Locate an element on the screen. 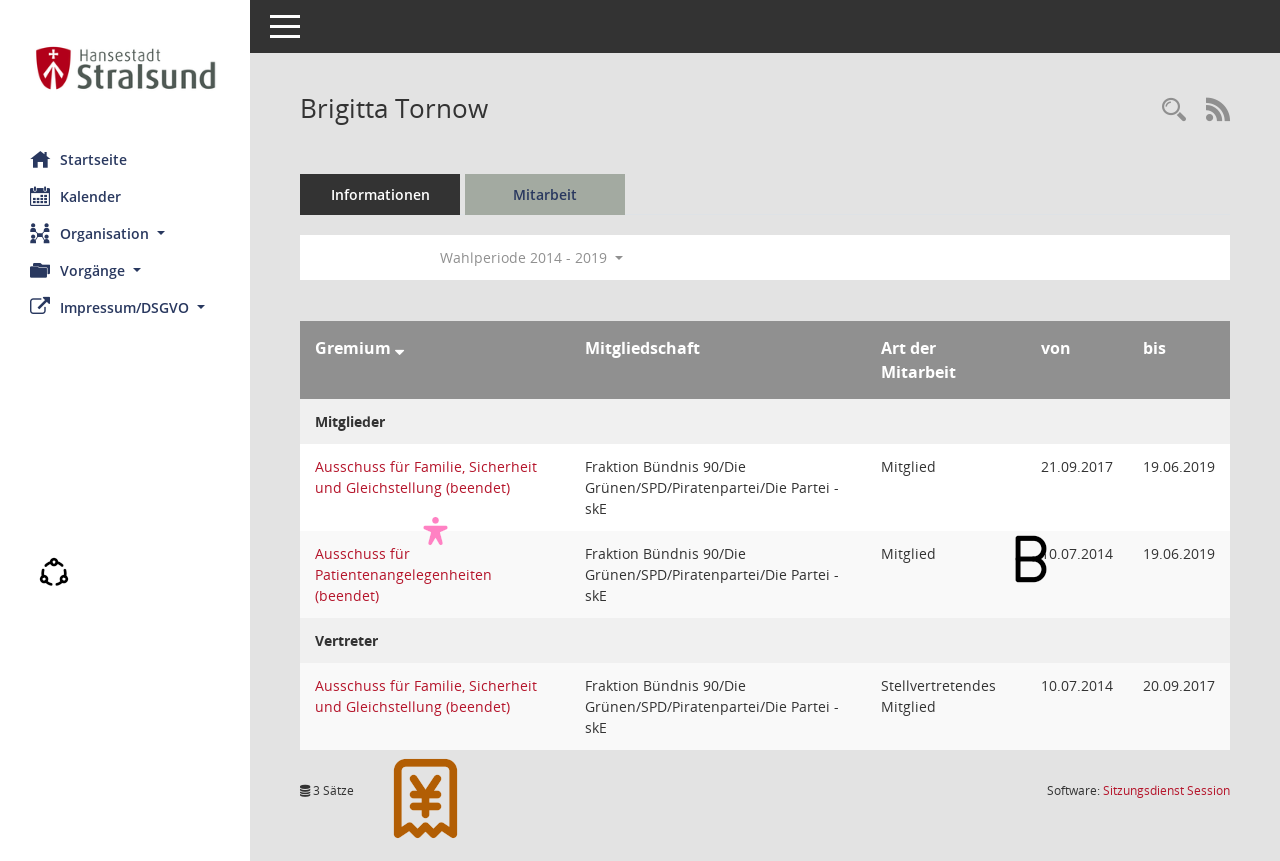  ubuntu operating system logo is located at coordinates (54, 572).